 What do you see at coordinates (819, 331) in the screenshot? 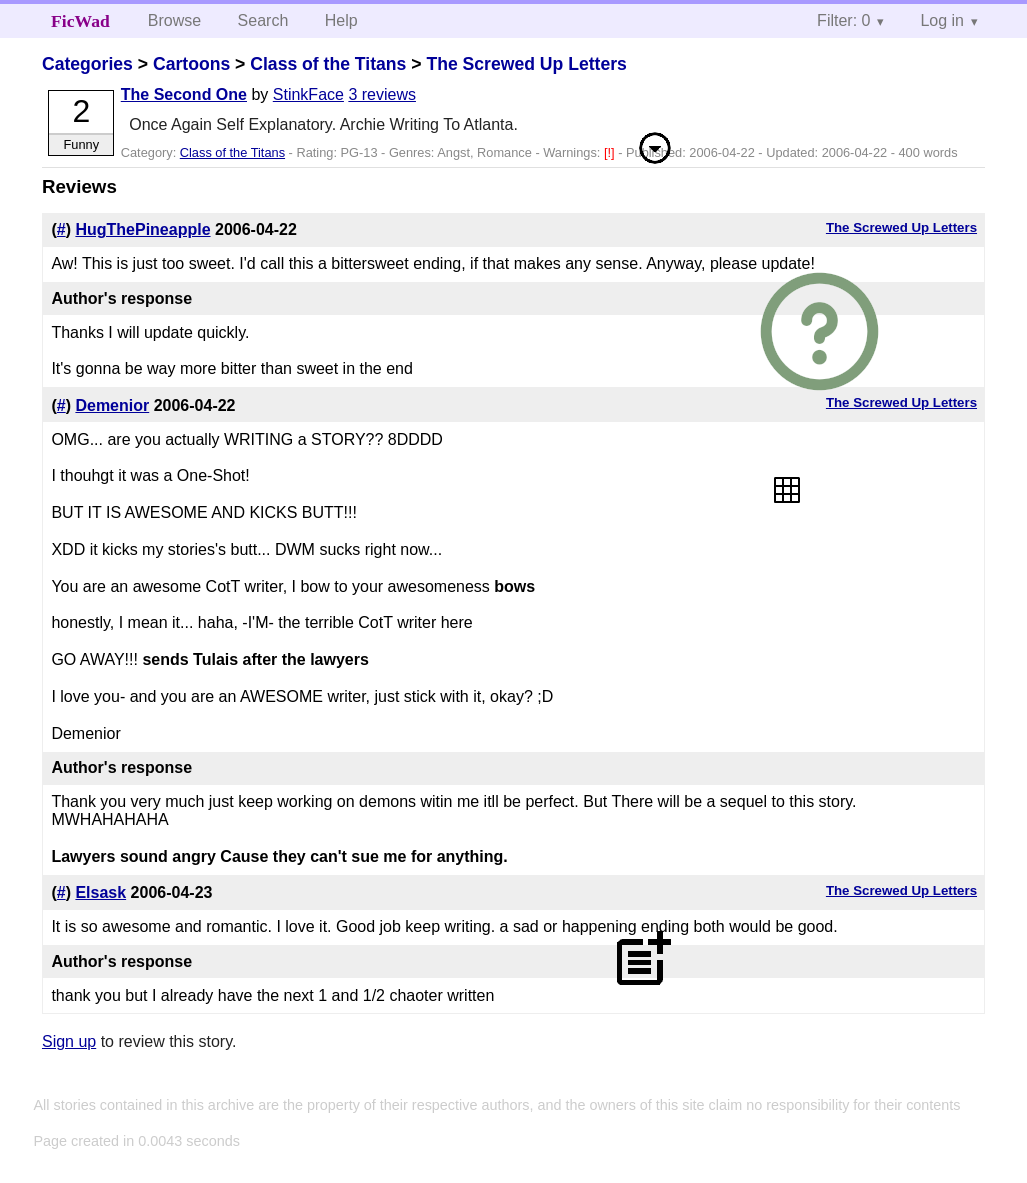
I see `access help or support` at bounding box center [819, 331].